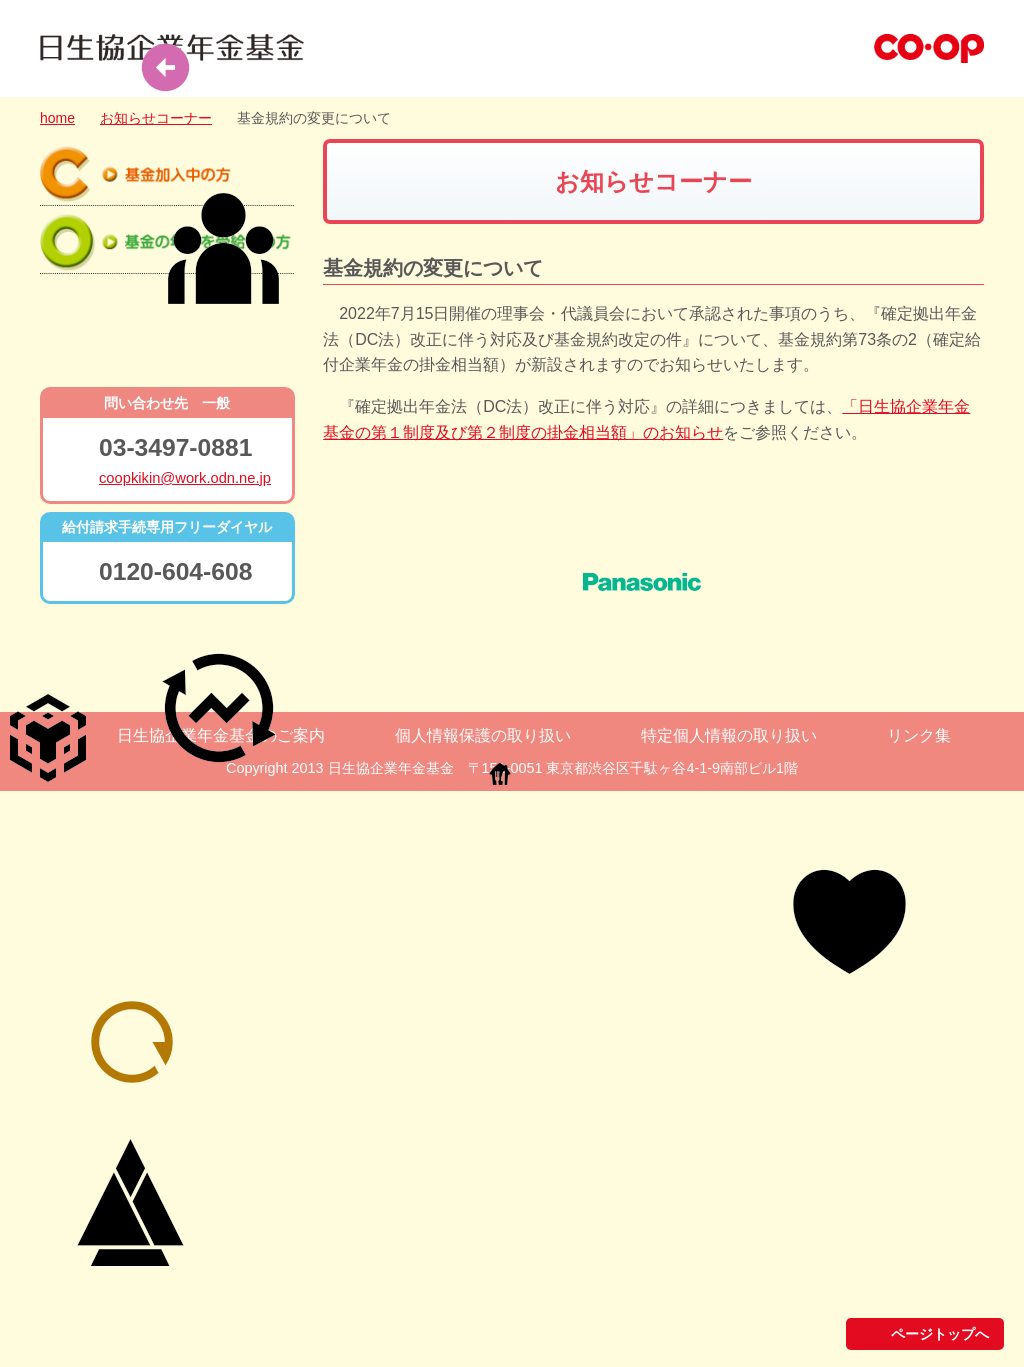 This screenshot has width=1024, height=1367. What do you see at coordinates (849, 920) in the screenshot?
I see `add to favorites` at bounding box center [849, 920].